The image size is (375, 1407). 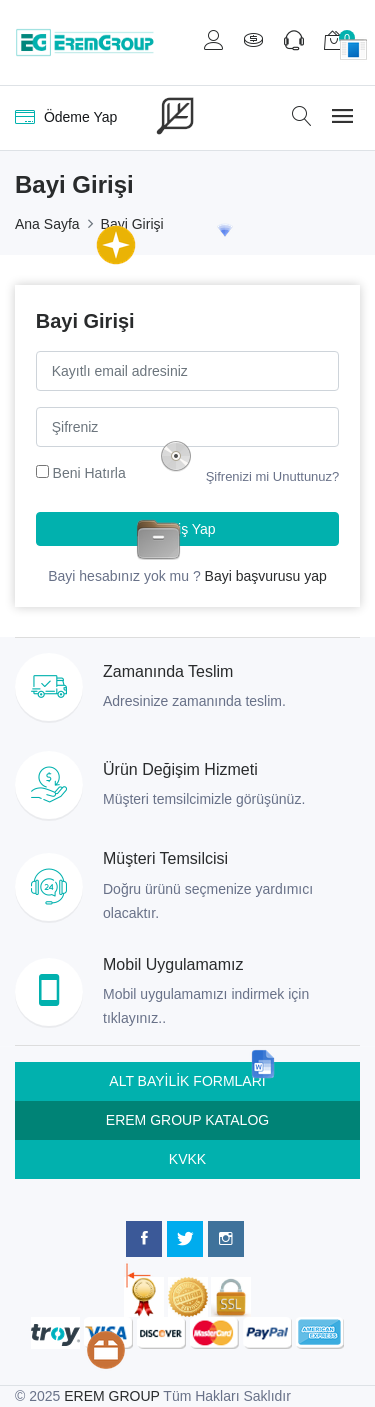 What do you see at coordinates (116, 245) in the screenshot?
I see `trust or authorize a bluetooth device` at bounding box center [116, 245].